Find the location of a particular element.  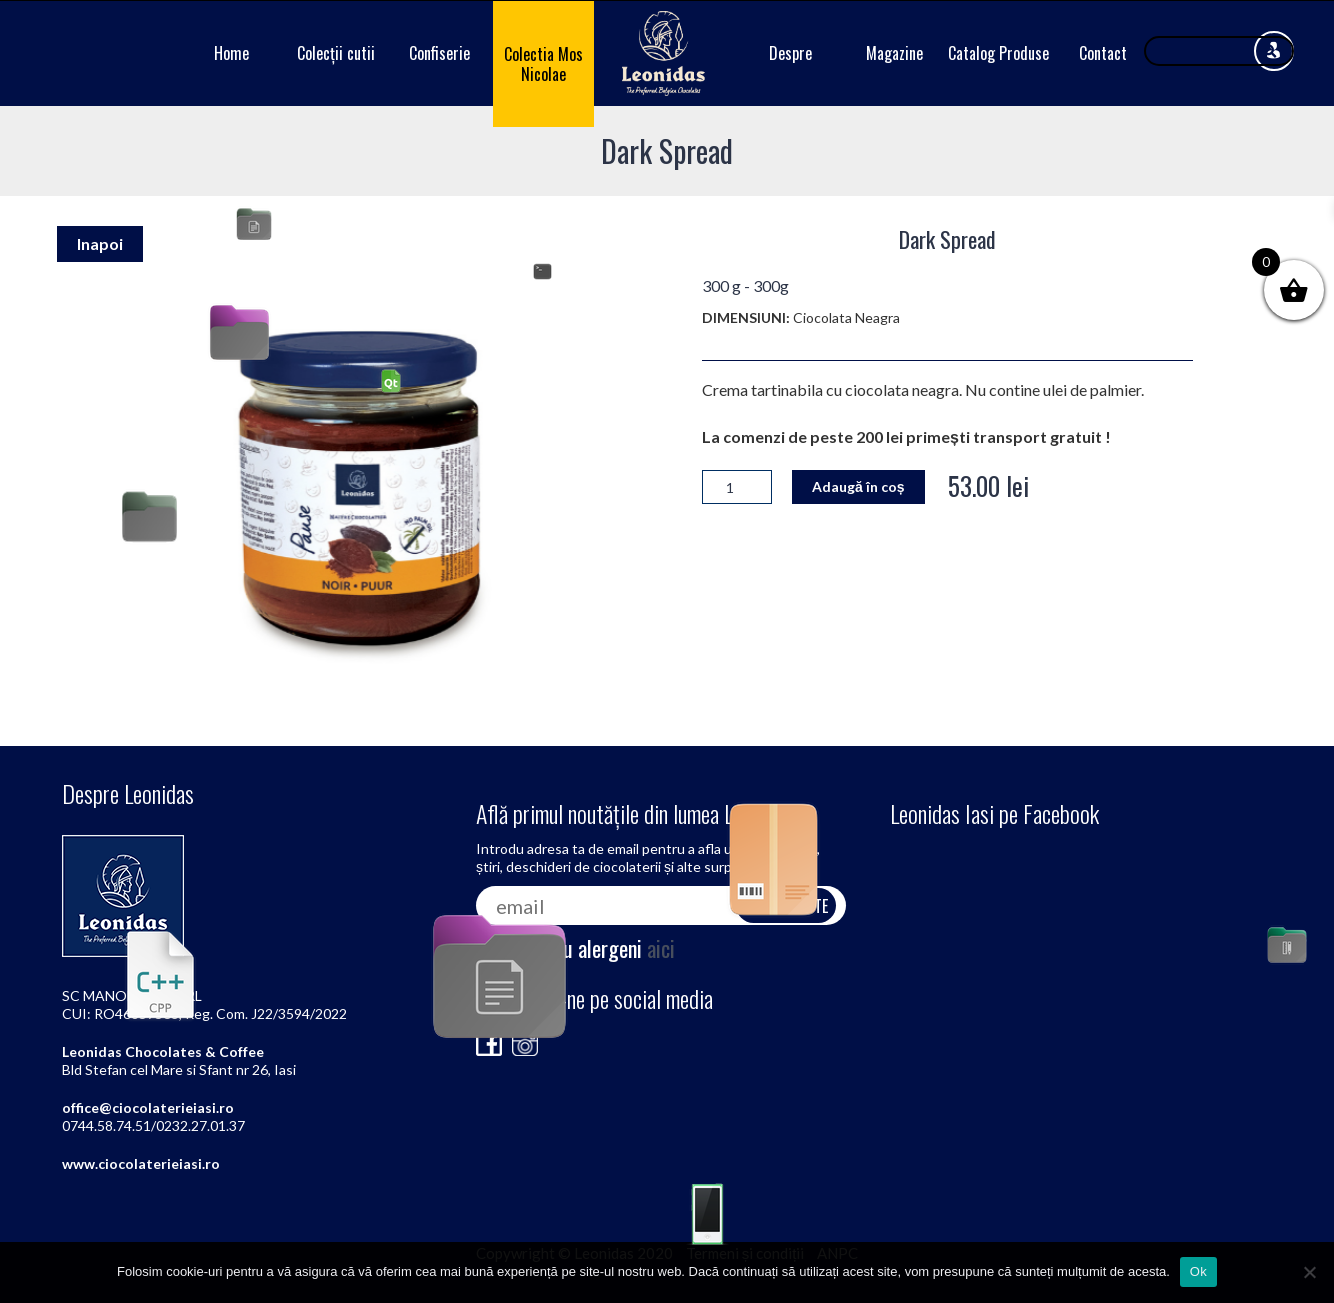

access your templates folder is located at coordinates (1287, 945).